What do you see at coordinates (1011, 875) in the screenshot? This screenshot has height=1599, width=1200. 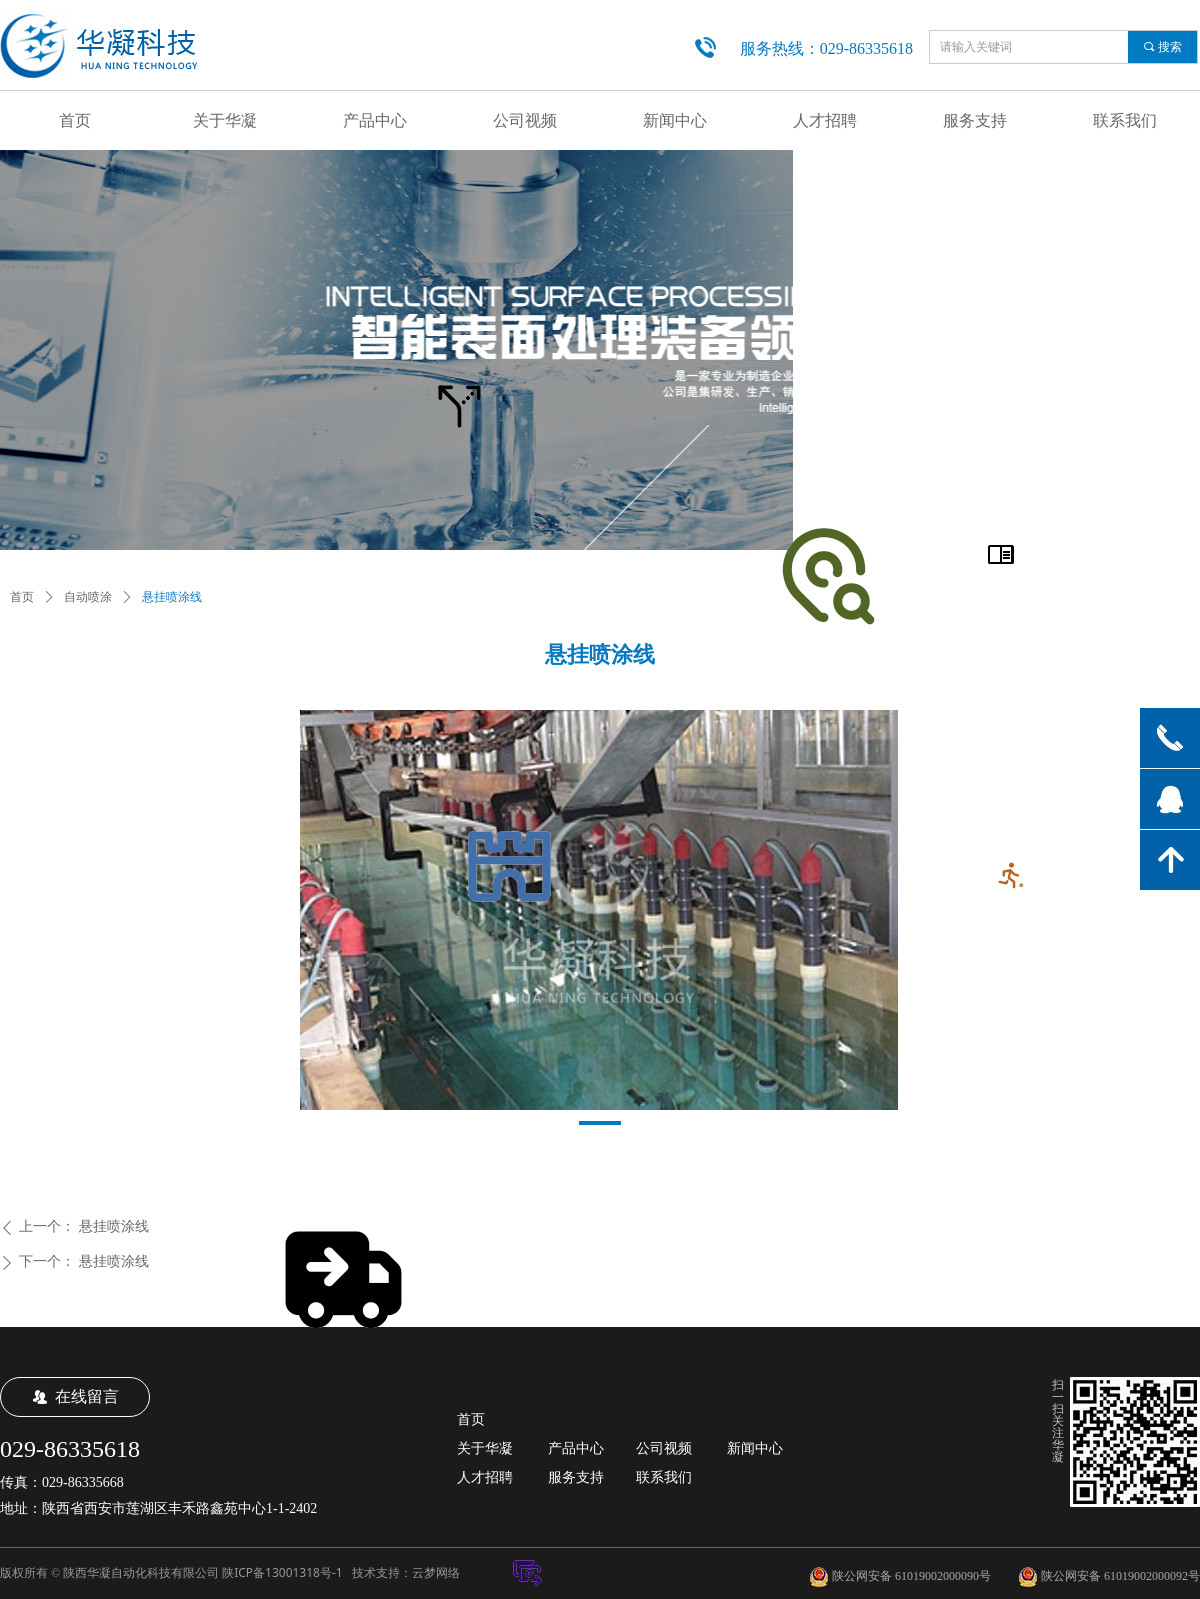 I see `access football or soccer games` at bounding box center [1011, 875].